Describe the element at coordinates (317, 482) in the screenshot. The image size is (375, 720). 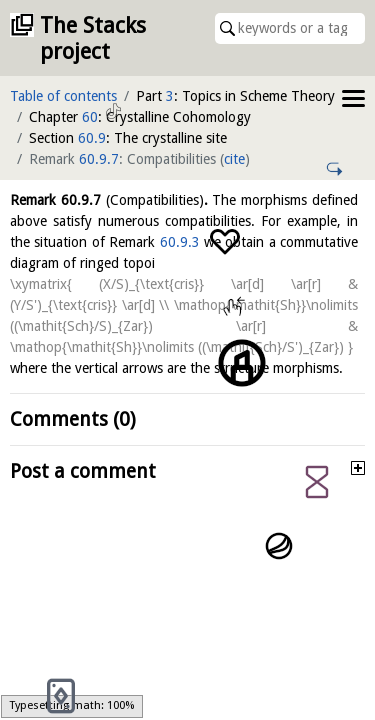
I see `indicates loading or processing in progress` at that location.